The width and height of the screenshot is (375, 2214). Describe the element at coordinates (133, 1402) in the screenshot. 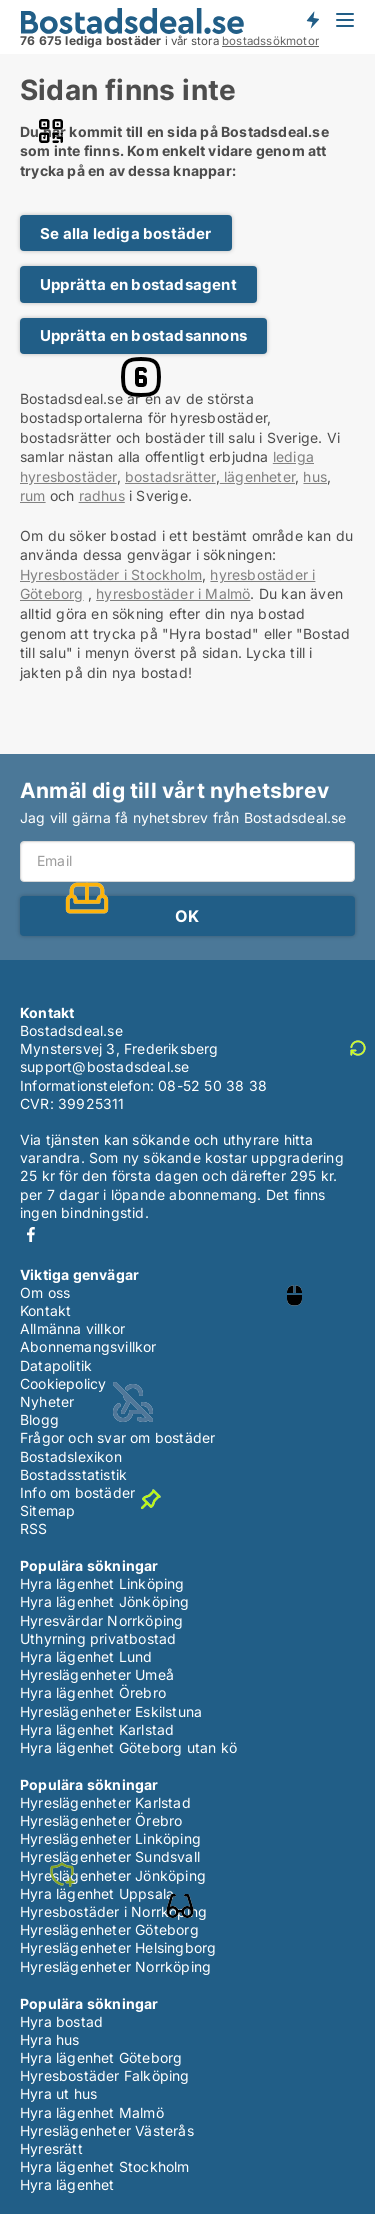

I see `webhook integration disabled` at that location.